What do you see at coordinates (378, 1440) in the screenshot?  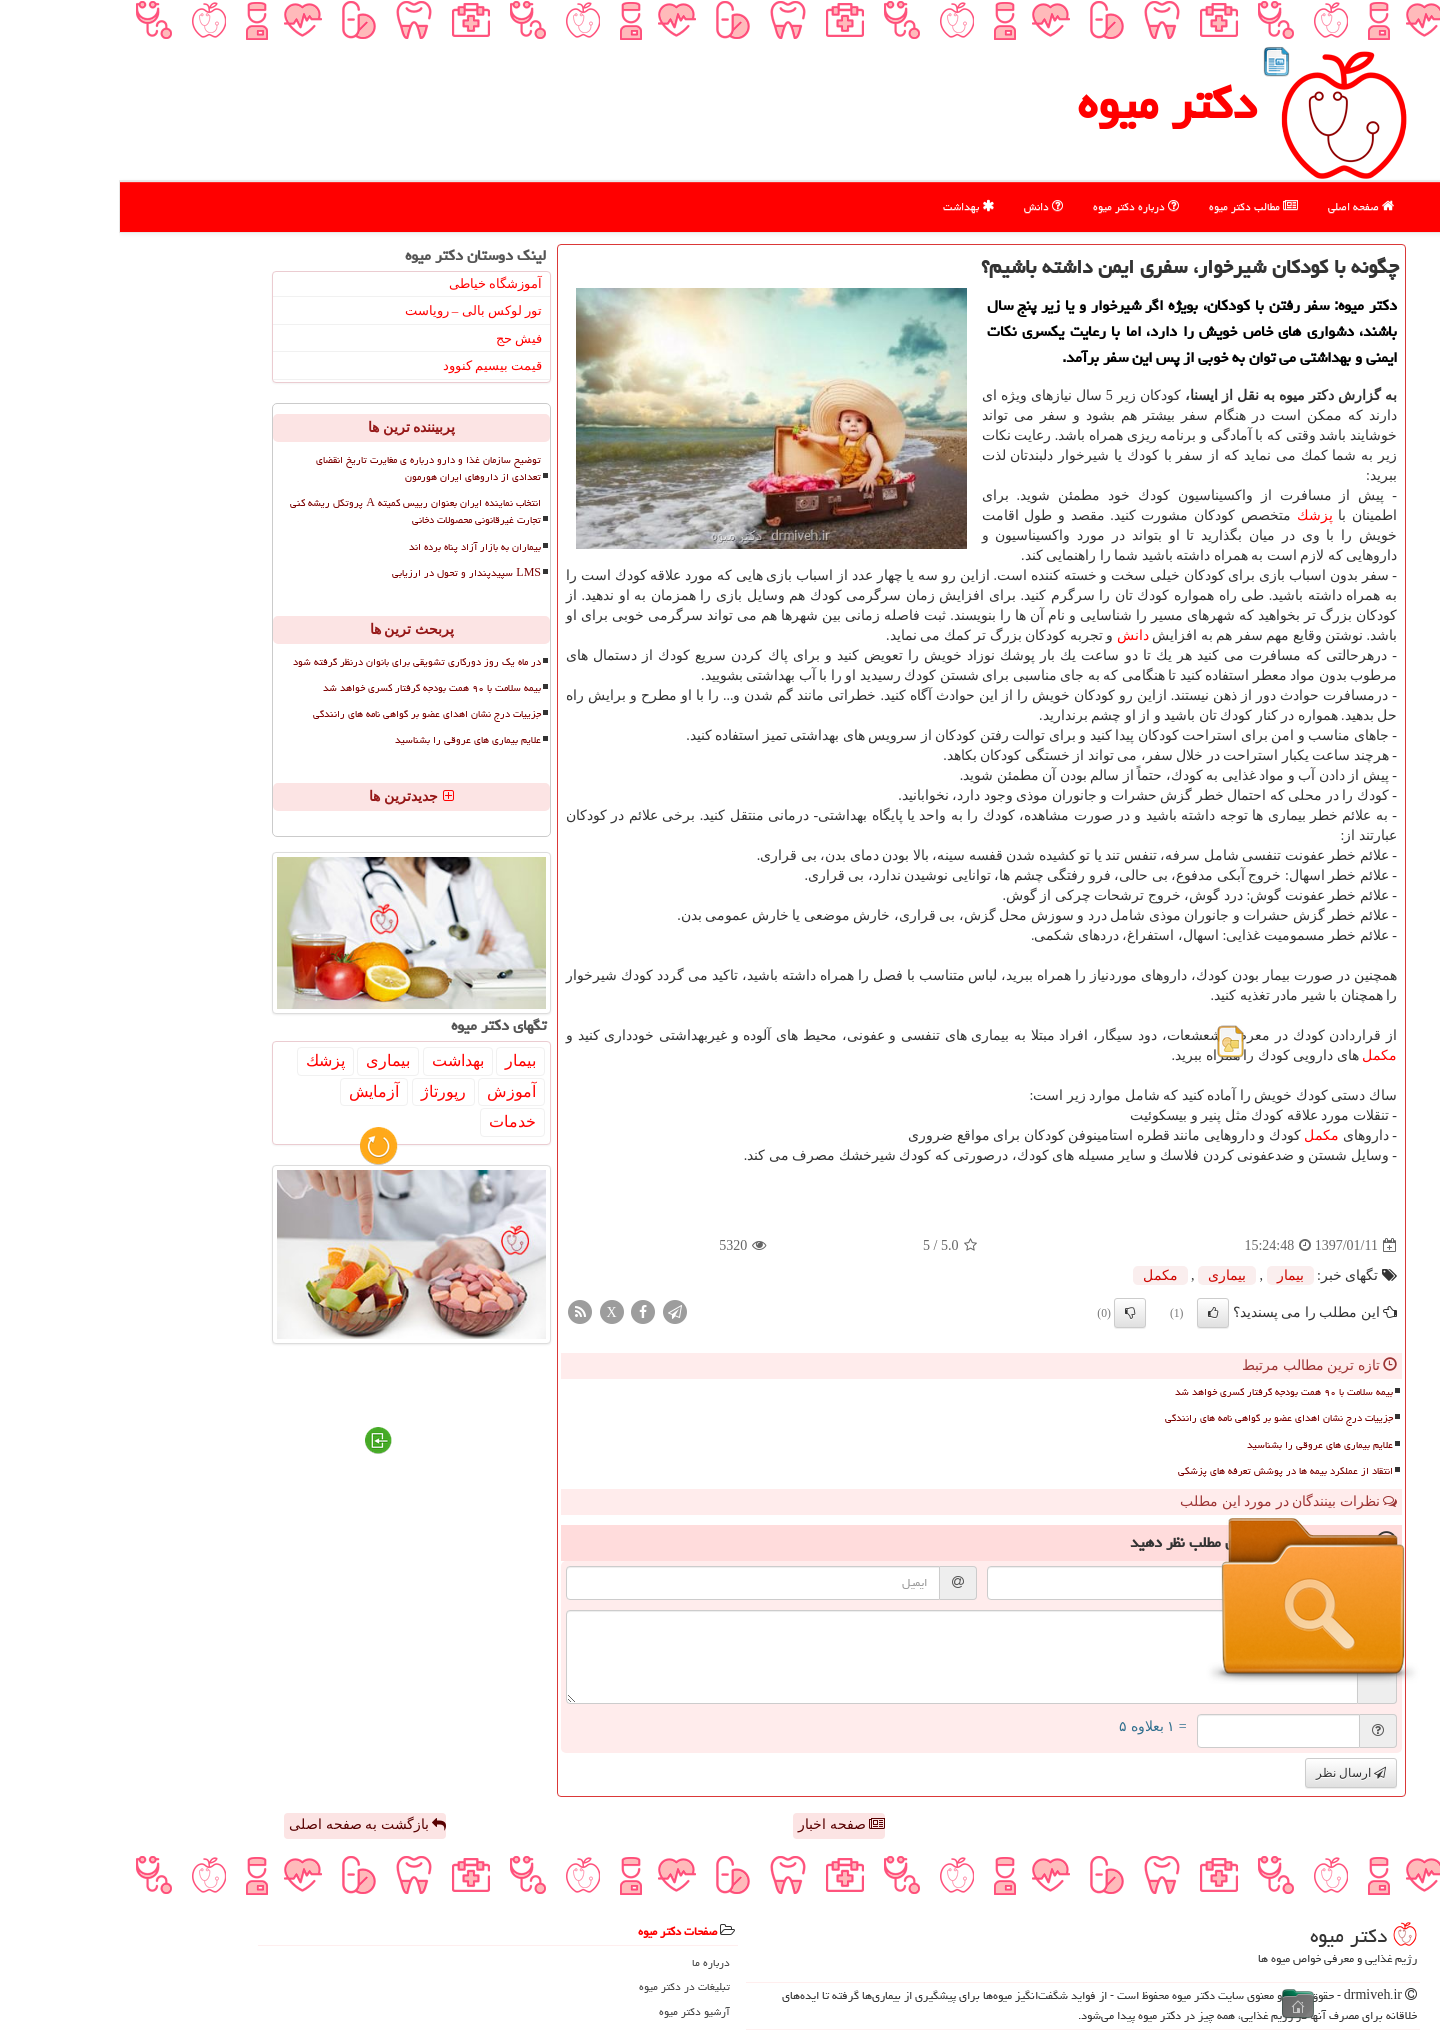 I see `log out of the current user session` at bounding box center [378, 1440].